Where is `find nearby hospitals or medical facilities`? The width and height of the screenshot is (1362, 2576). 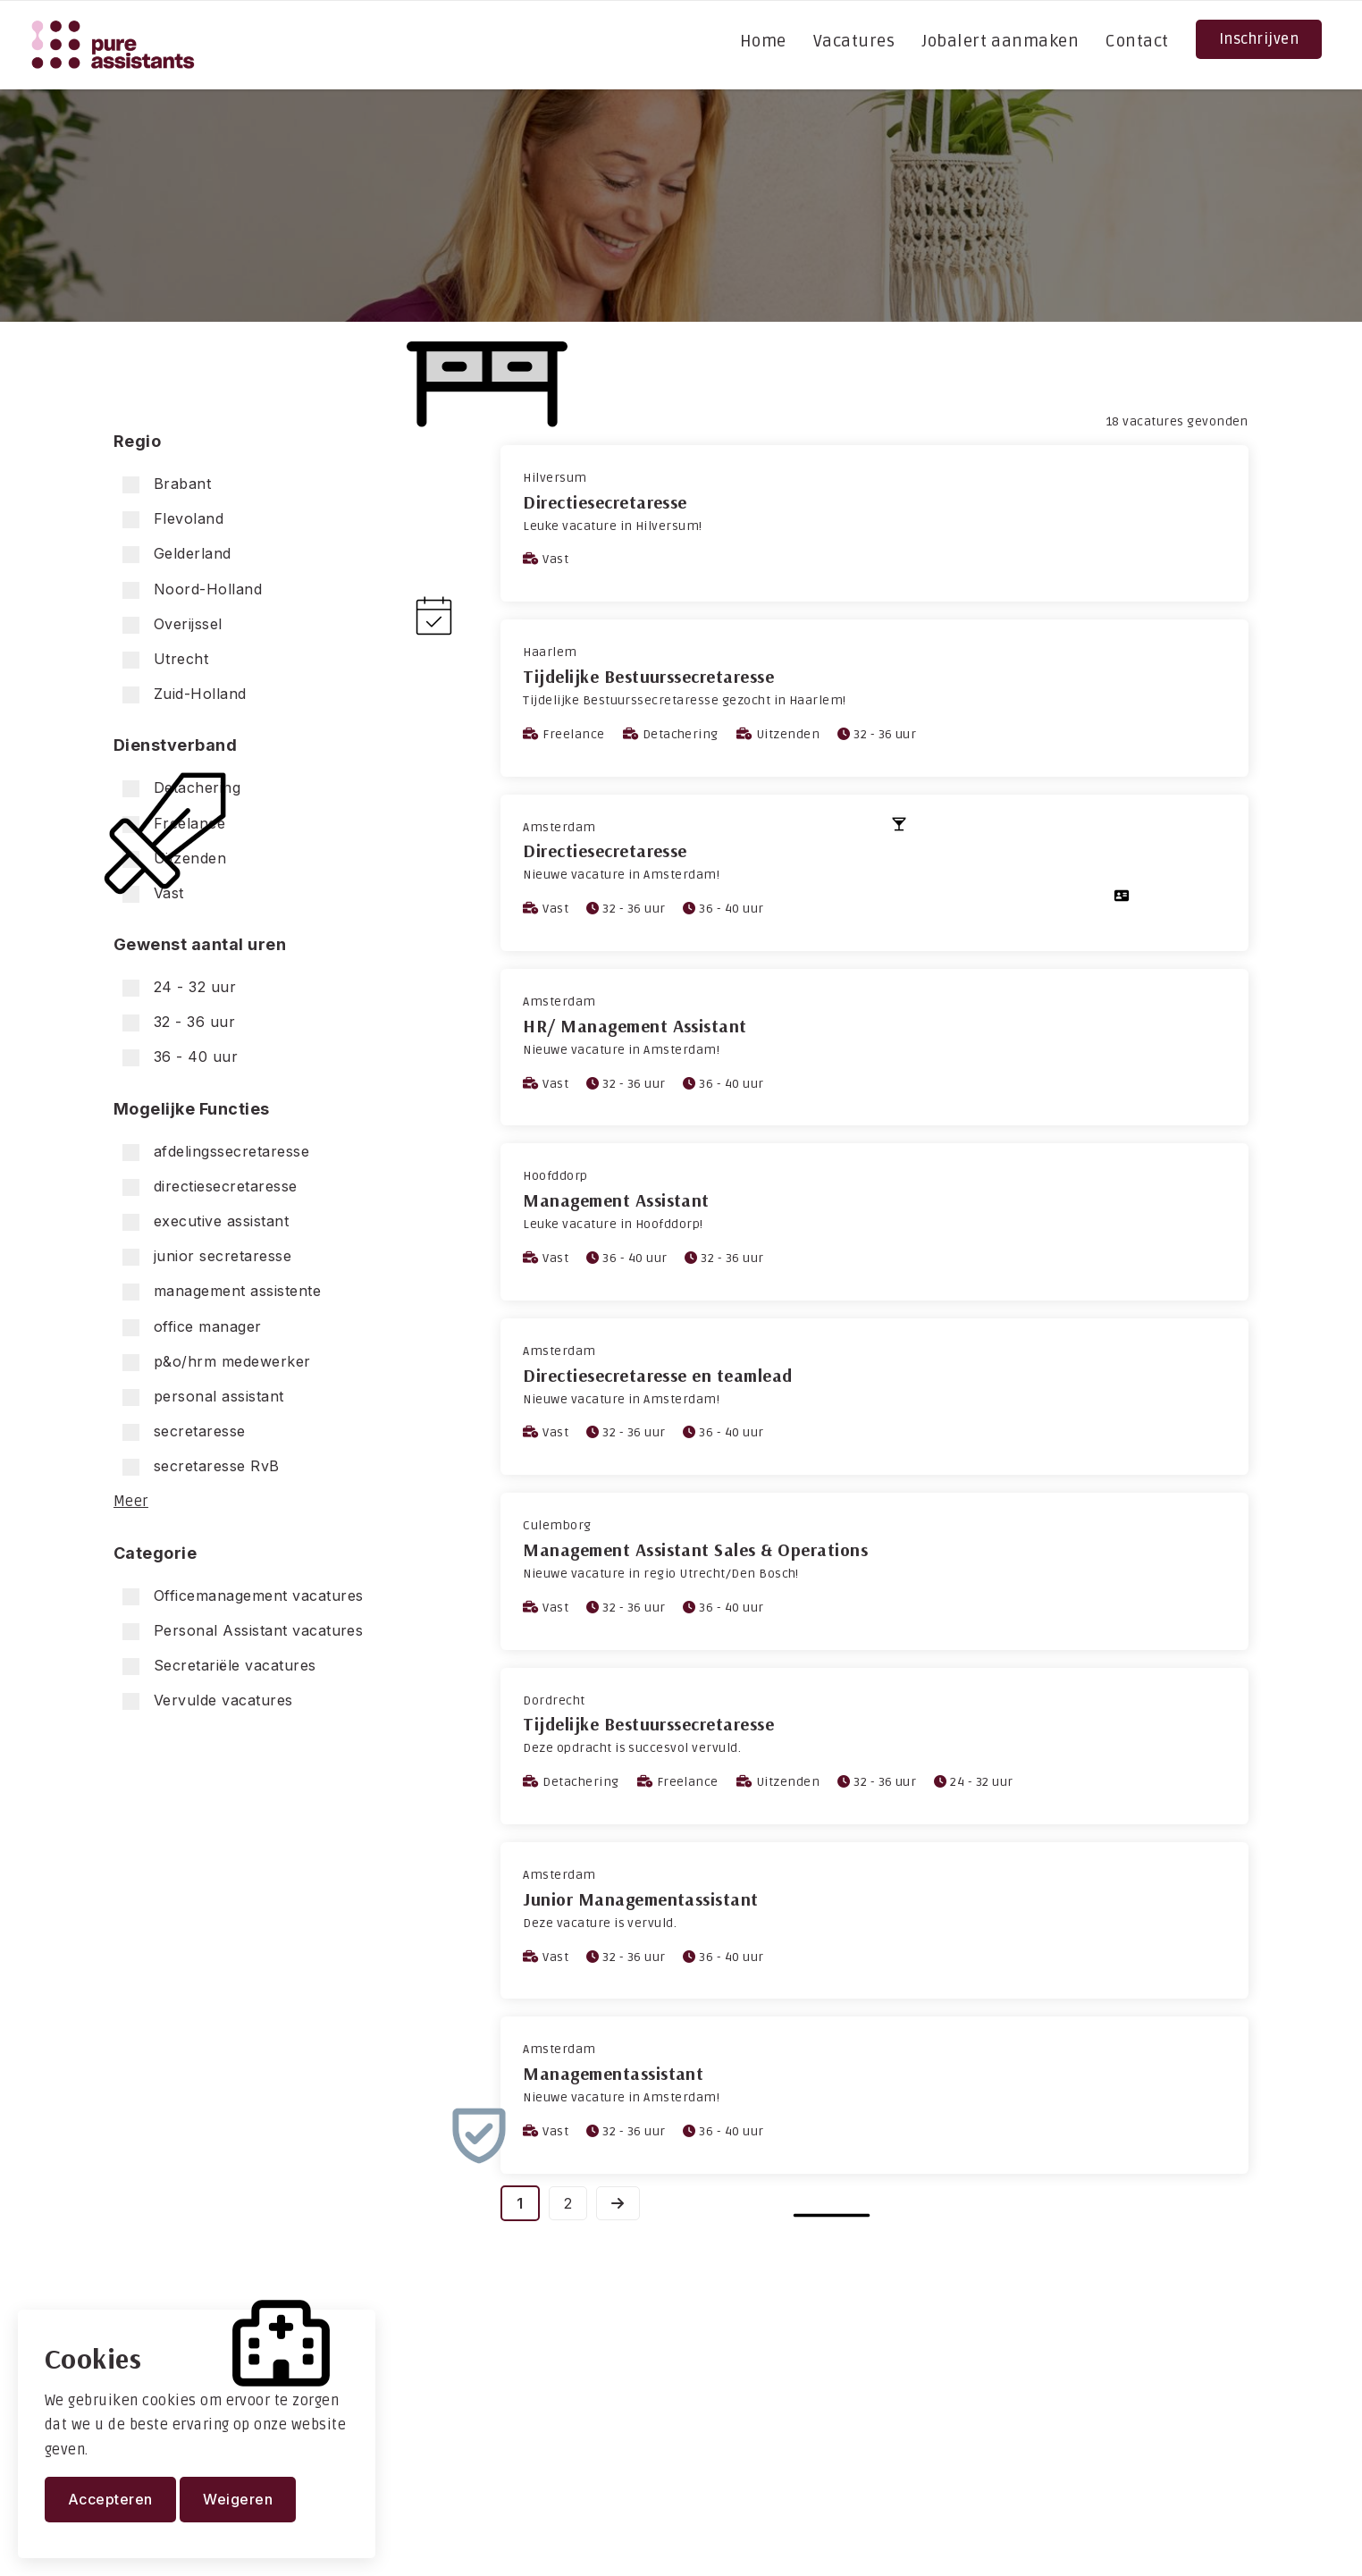
find nearby hospitals or medical facilities is located at coordinates (281, 2343).